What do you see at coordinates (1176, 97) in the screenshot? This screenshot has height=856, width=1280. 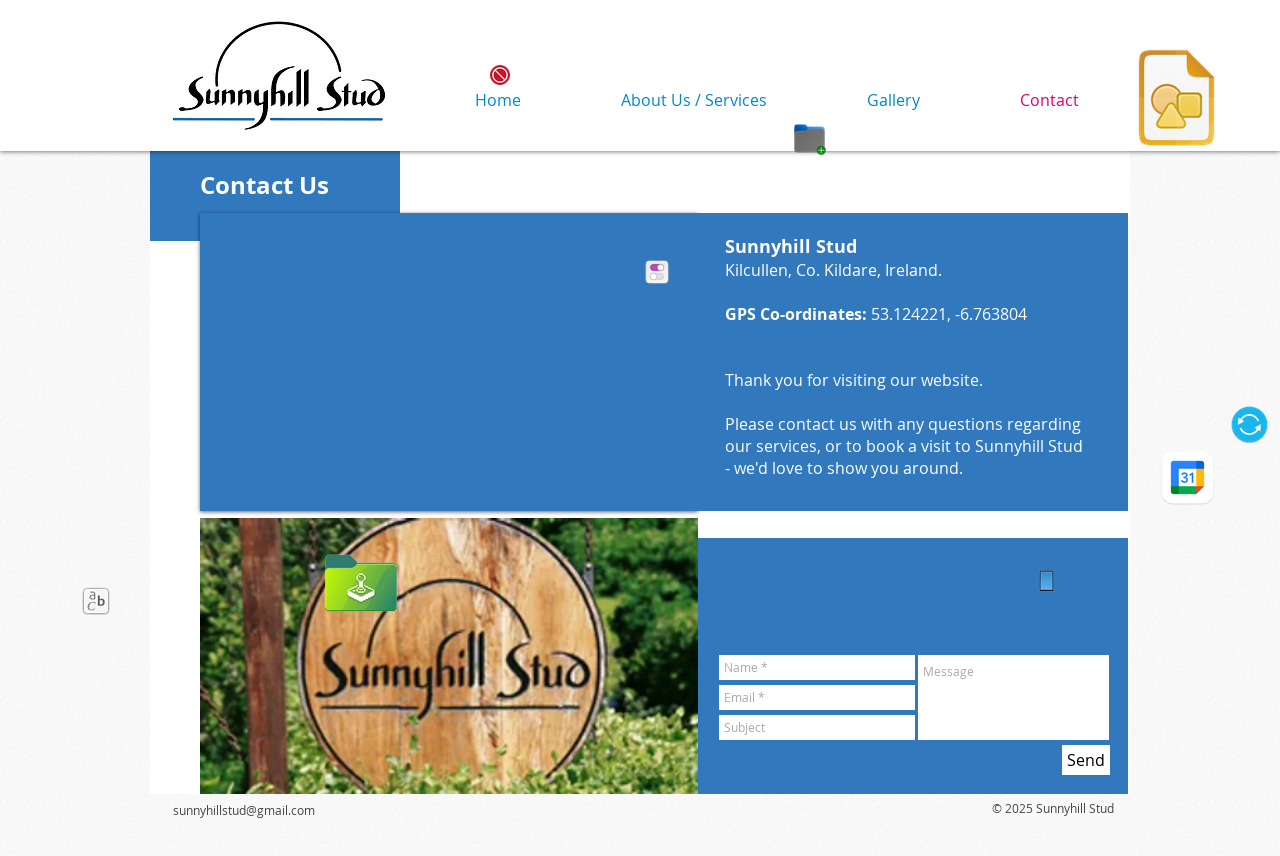 I see `libreoffice draw template file` at bounding box center [1176, 97].